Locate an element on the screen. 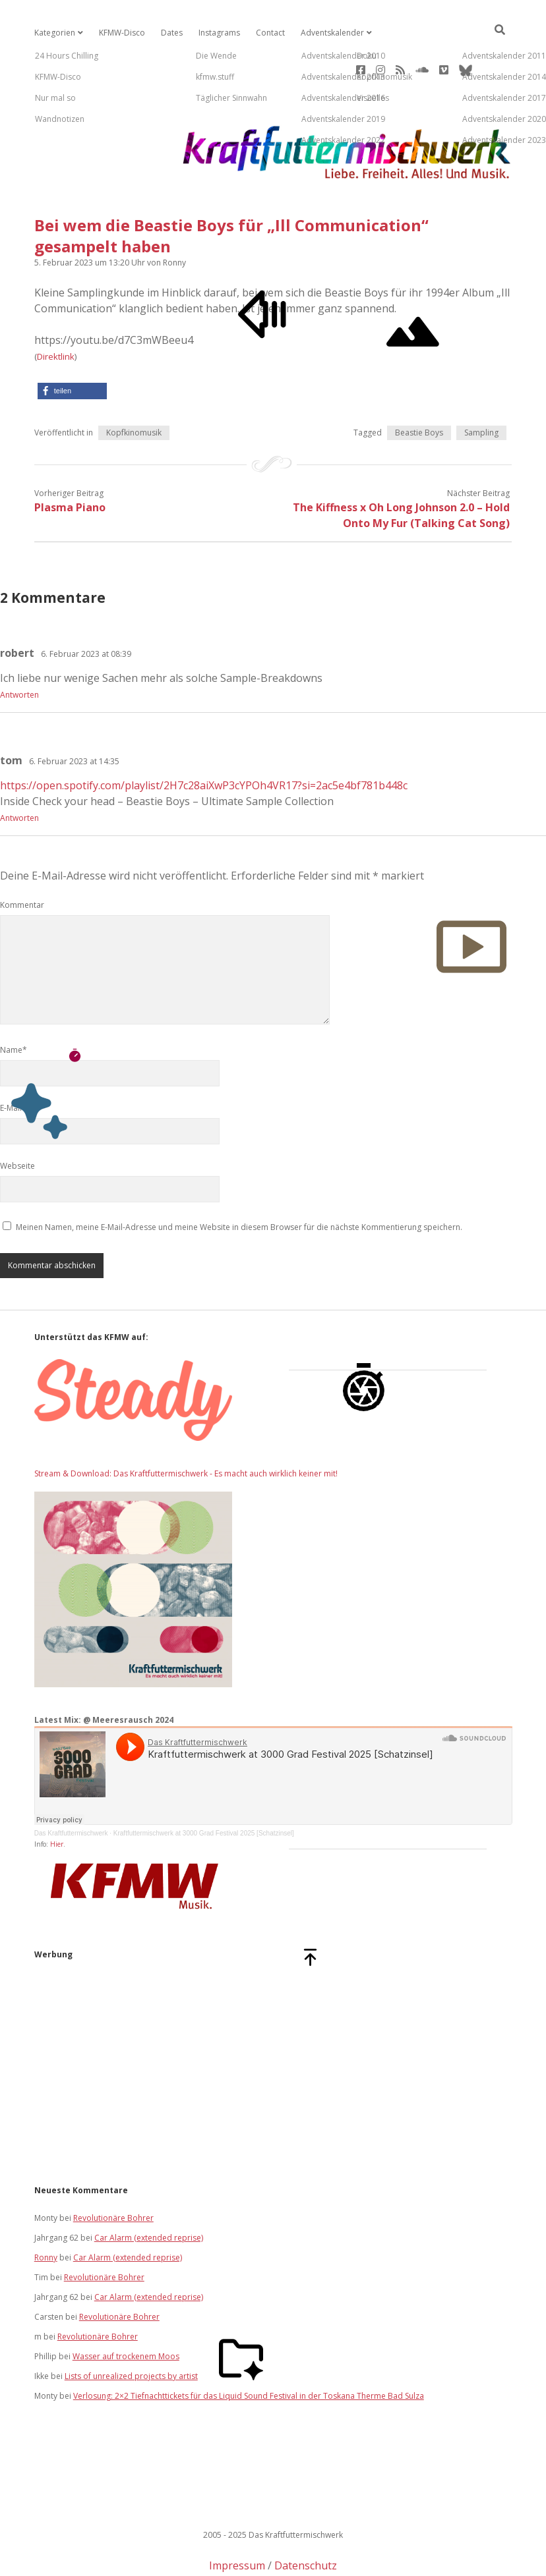 This screenshot has height=2576, width=546. apply a landscape or nature photo filter is located at coordinates (413, 331).